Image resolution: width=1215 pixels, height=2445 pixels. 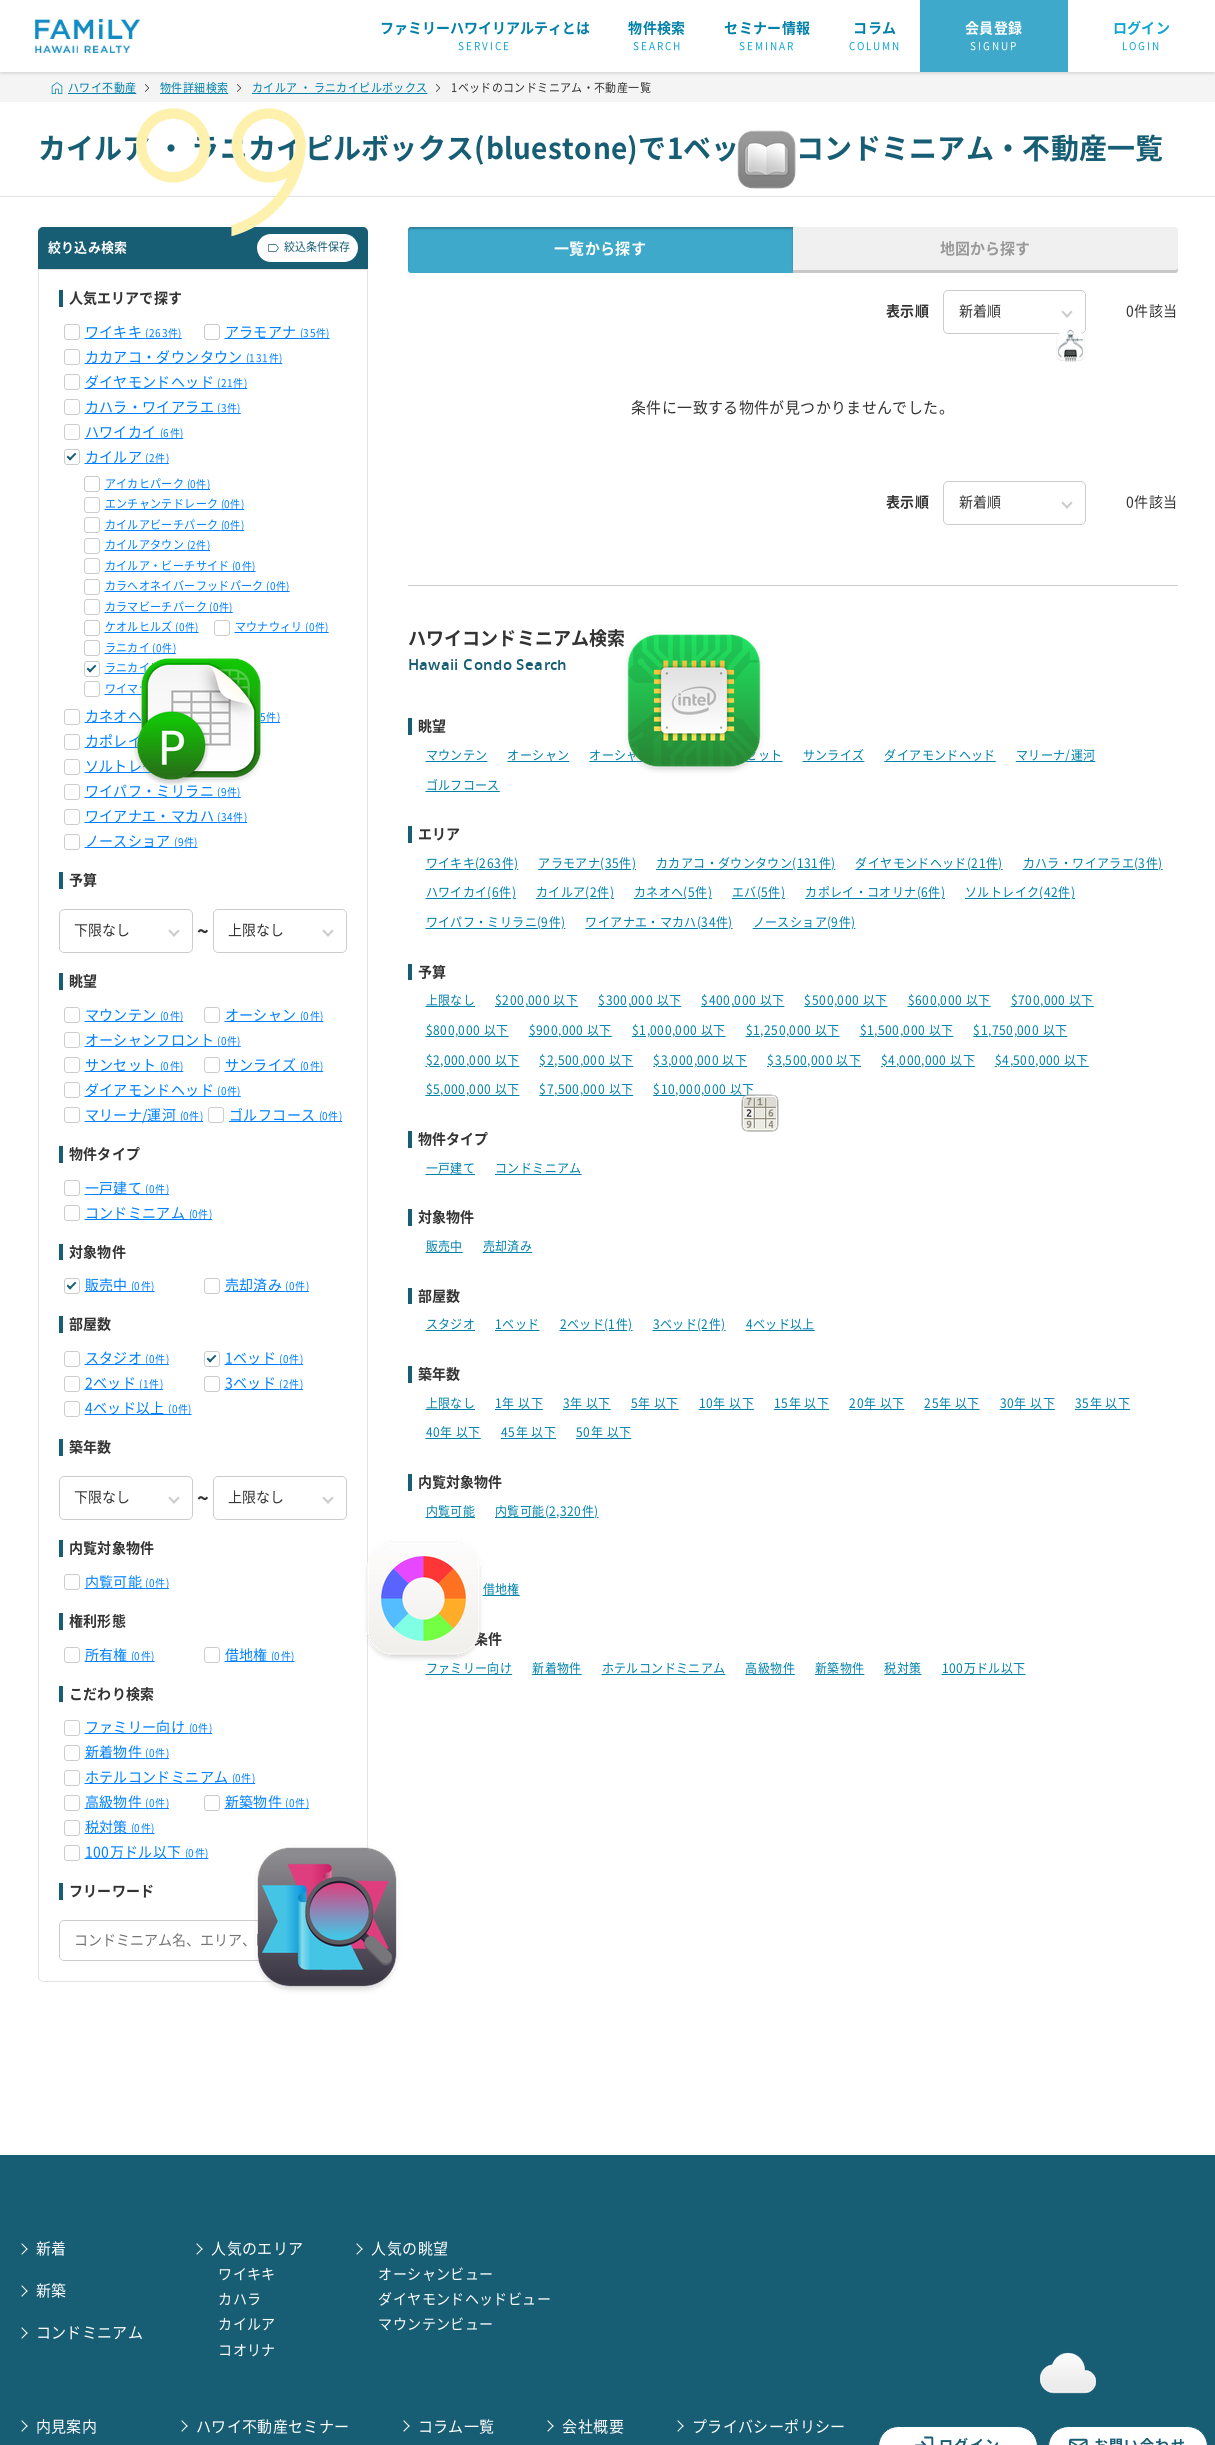 What do you see at coordinates (423, 1598) in the screenshot?
I see `open RawTherapee photo editing application` at bounding box center [423, 1598].